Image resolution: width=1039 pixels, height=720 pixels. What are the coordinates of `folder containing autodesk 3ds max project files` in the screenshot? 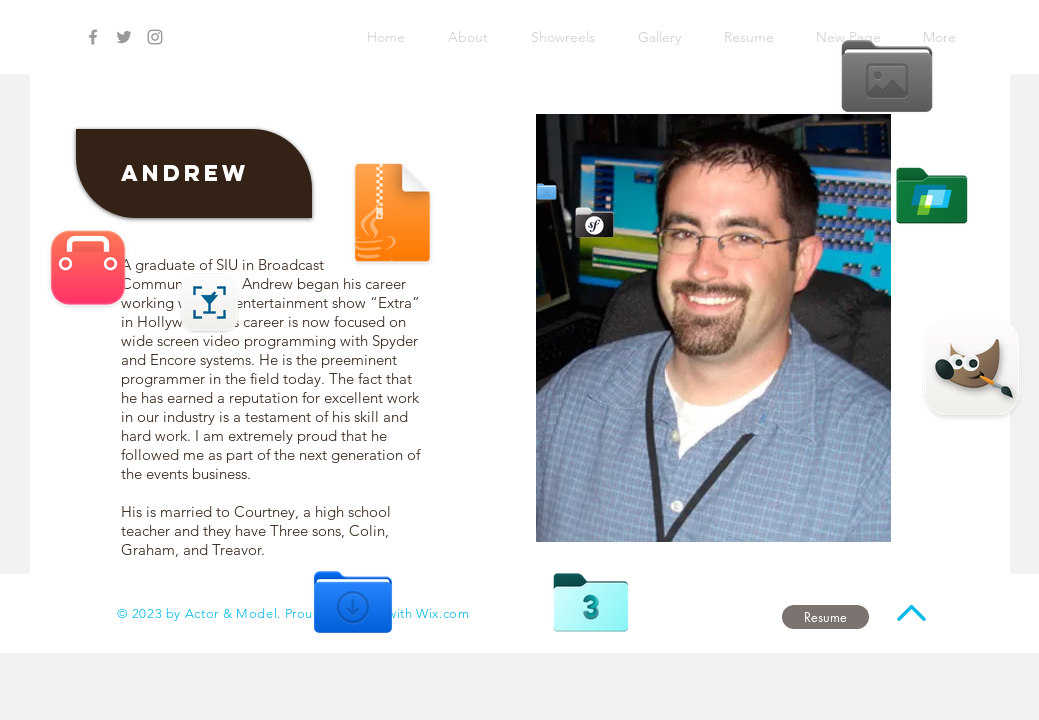 It's located at (590, 604).